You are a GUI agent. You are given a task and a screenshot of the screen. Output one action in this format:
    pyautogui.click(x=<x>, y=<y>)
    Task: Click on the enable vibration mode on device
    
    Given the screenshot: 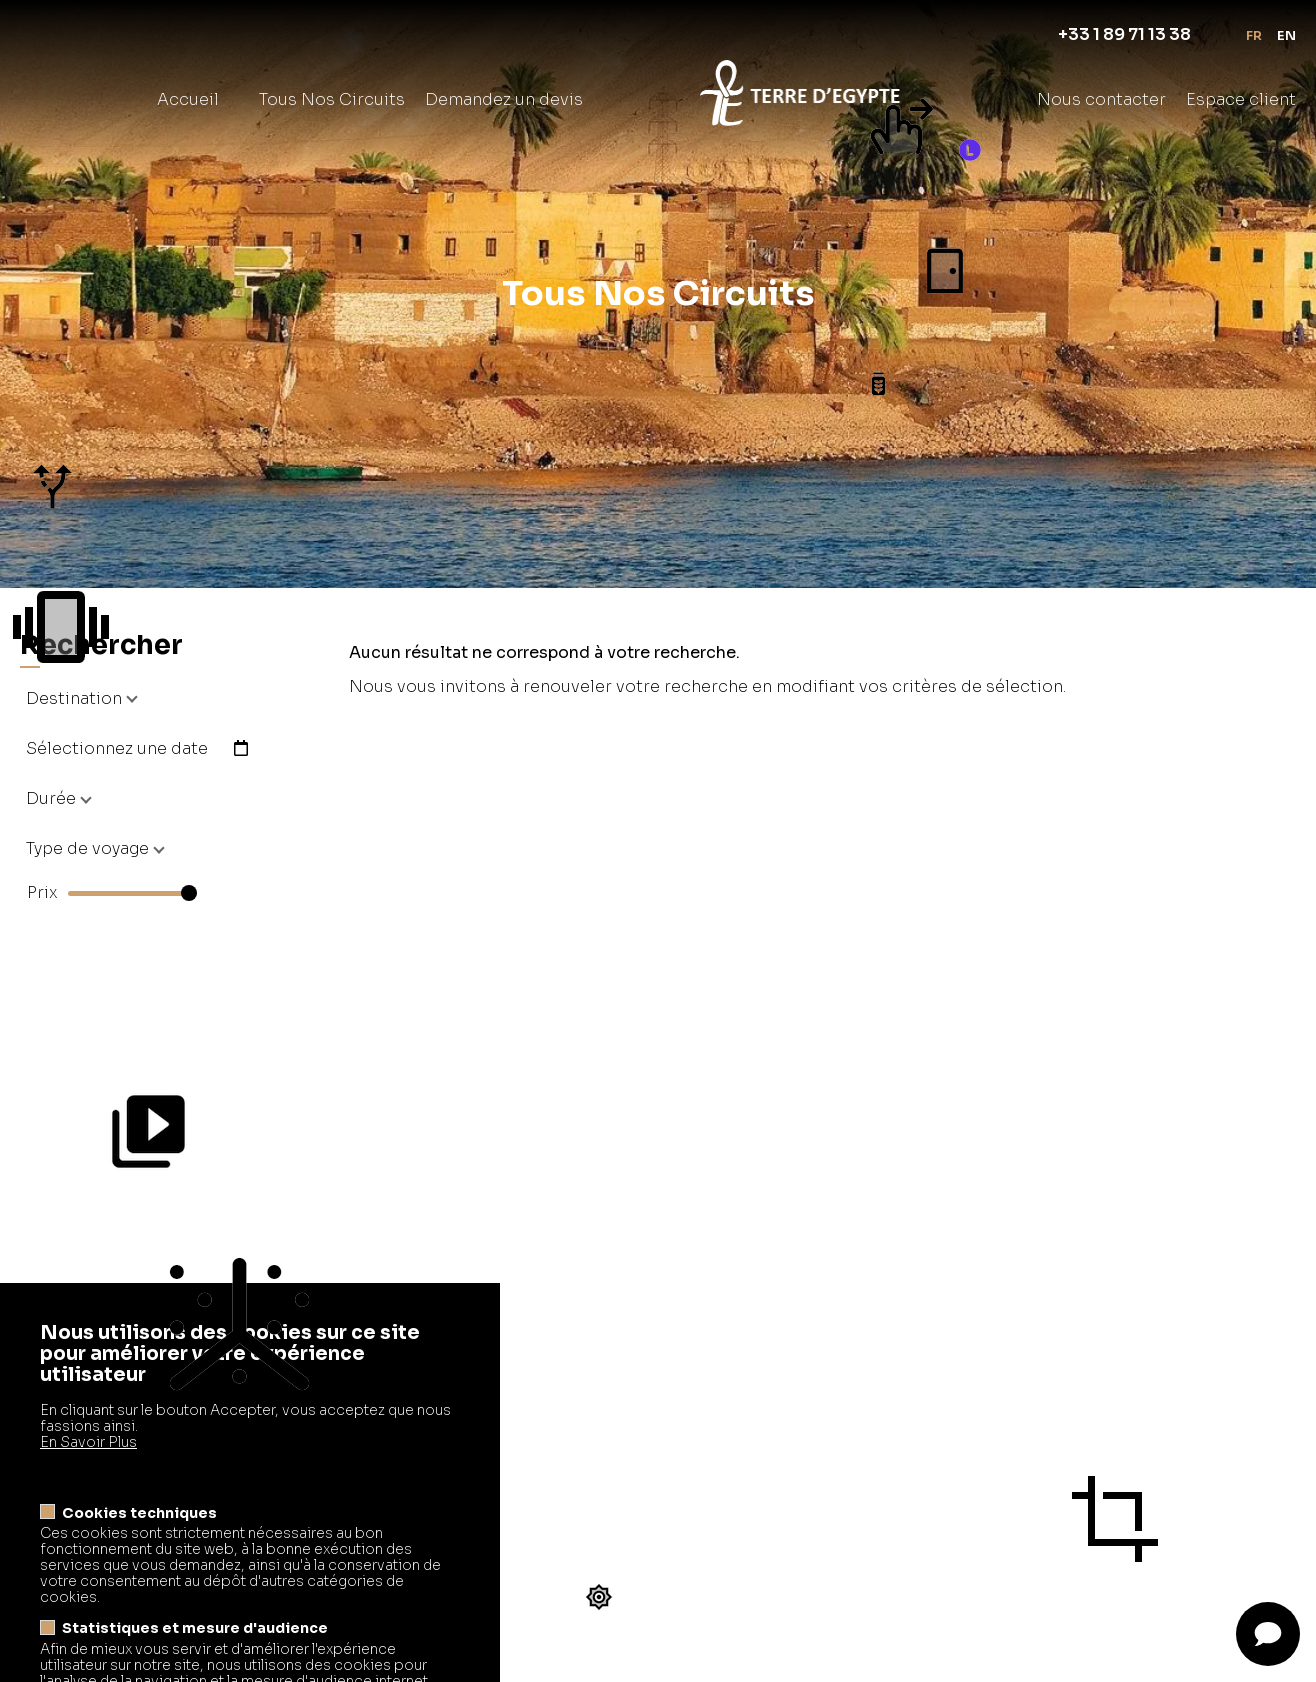 What is the action you would take?
    pyautogui.click(x=61, y=627)
    